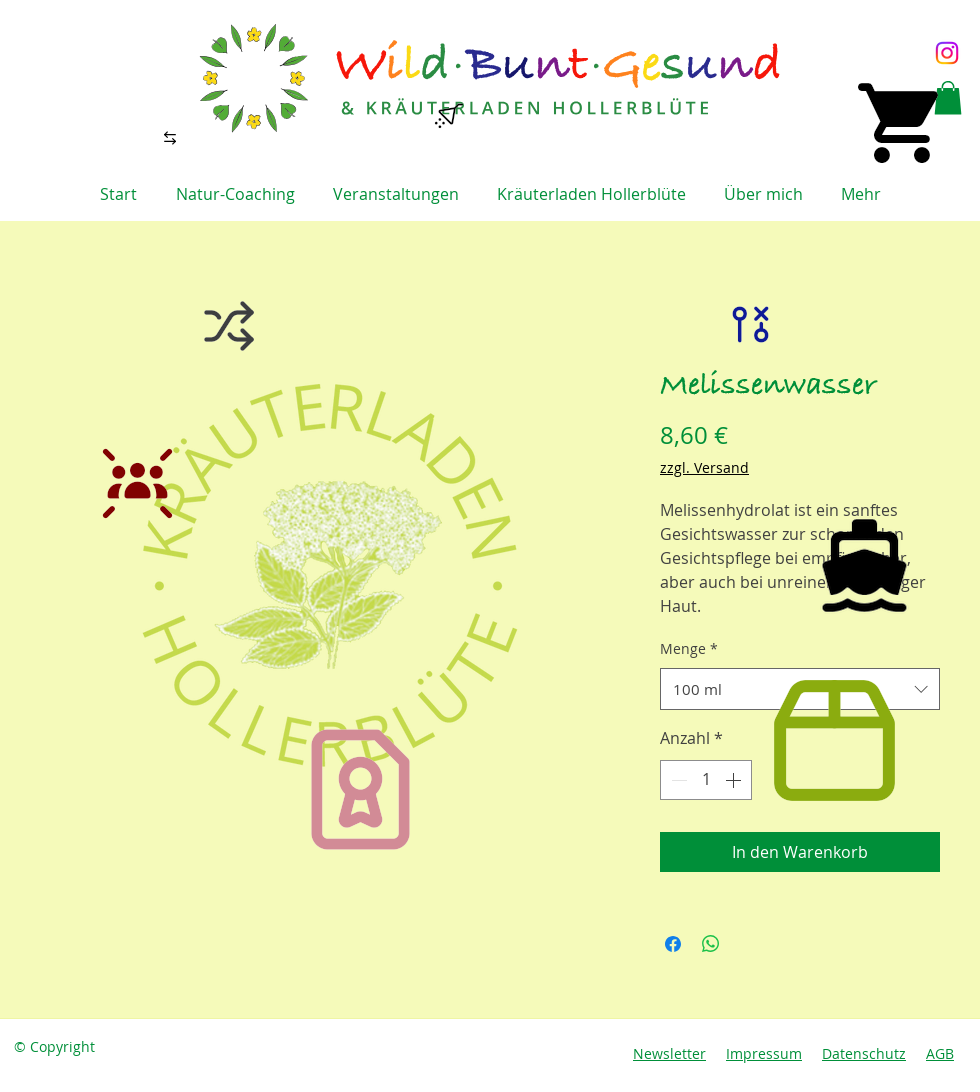 Image resolution: width=980 pixels, height=1092 pixels. Describe the element at coordinates (360, 789) in the screenshot. I see `view certified or verified document` at that location.